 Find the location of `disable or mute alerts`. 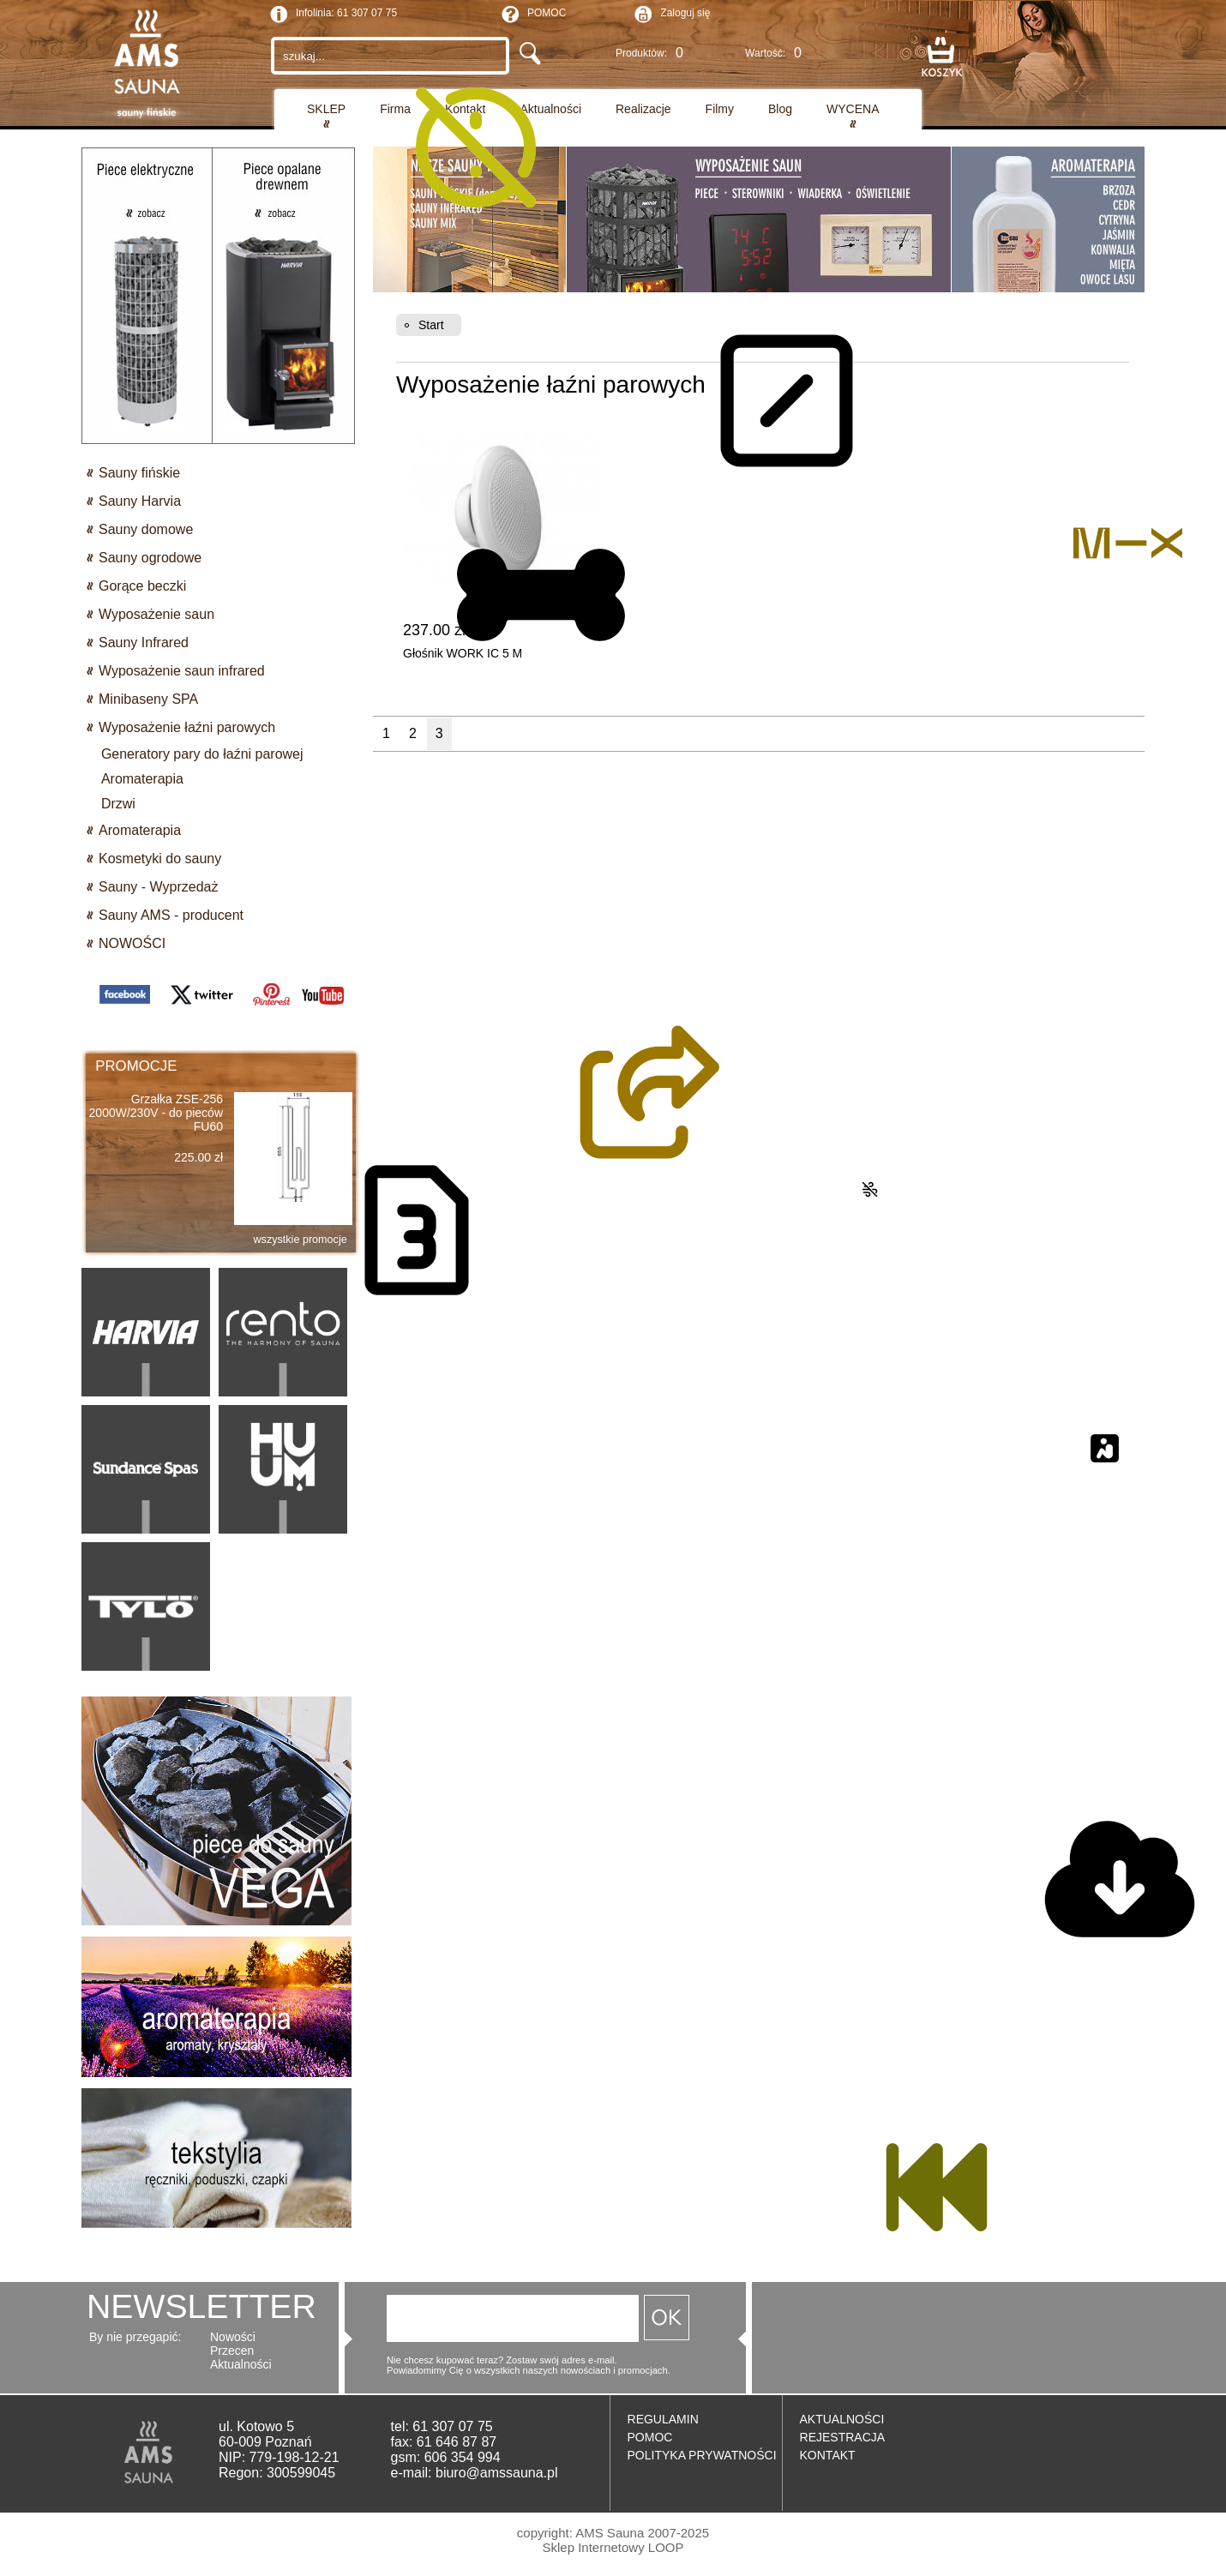

disable or mute alerts is located at coordinates (476, 147).